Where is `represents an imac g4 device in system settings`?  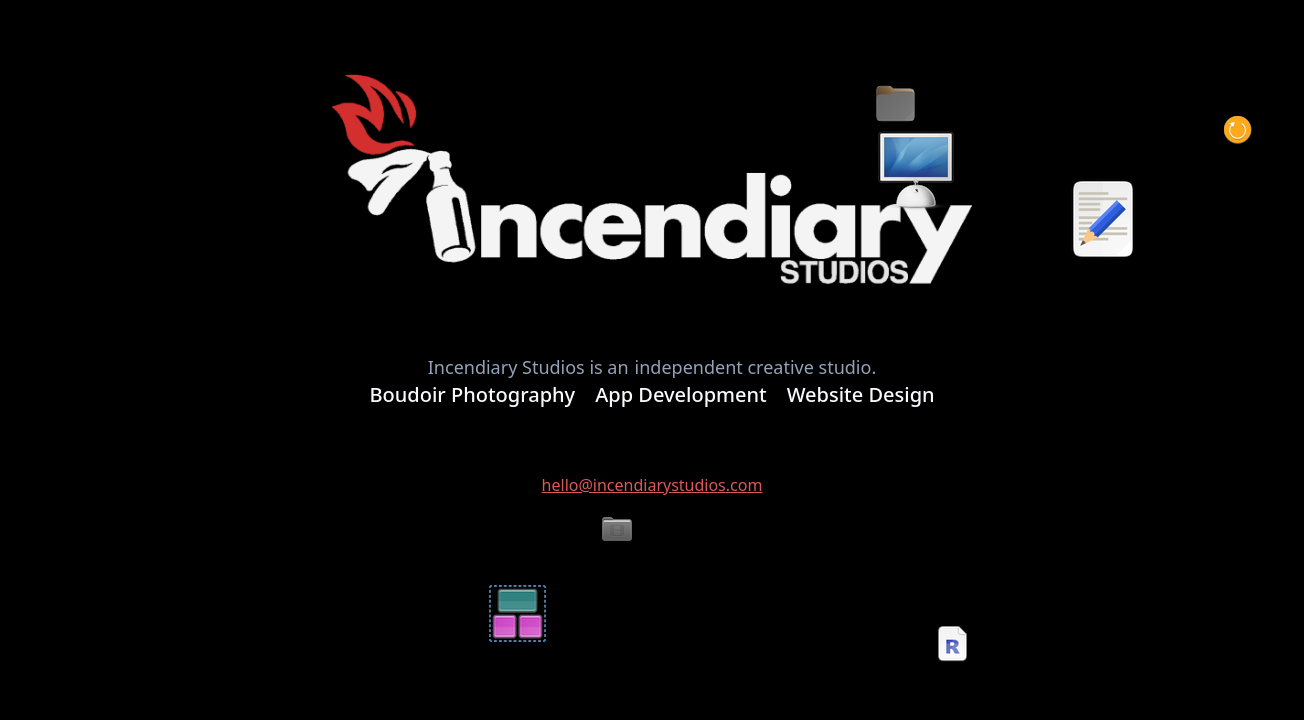
represents an imac g4 device in system settings is located at coordinates (916, 168).